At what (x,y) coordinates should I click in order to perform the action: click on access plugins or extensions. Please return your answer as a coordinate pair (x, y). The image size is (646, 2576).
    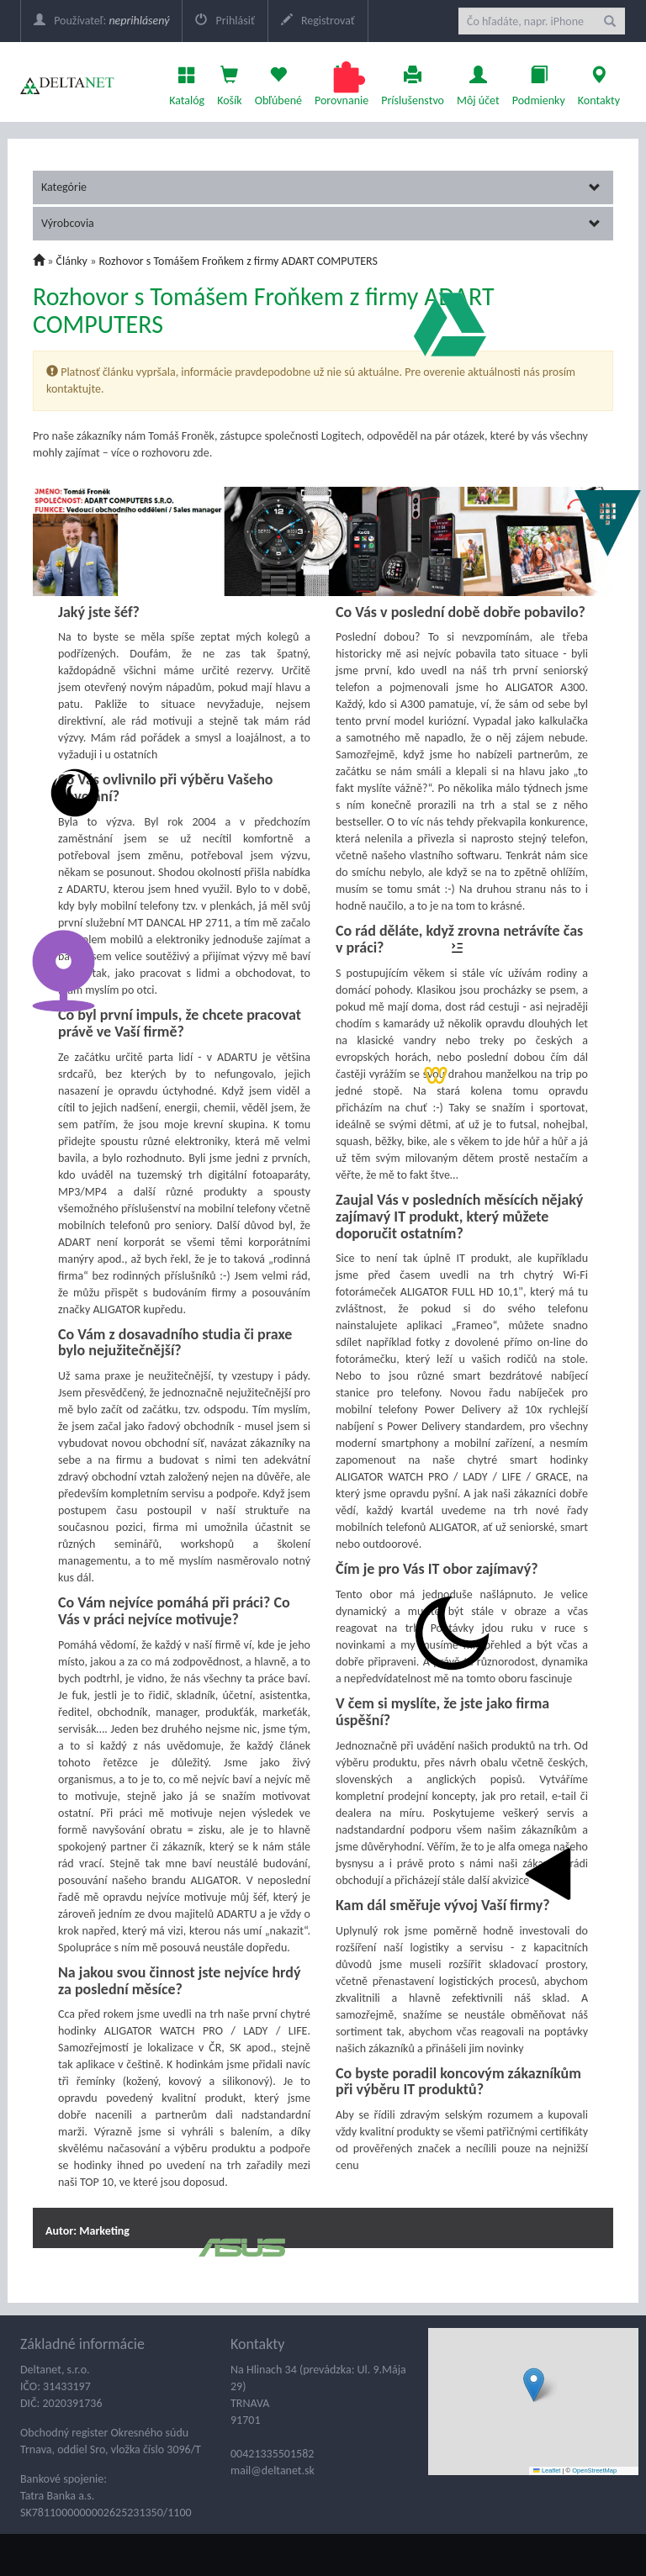
    Looking at the image, I should click on (347, 78).